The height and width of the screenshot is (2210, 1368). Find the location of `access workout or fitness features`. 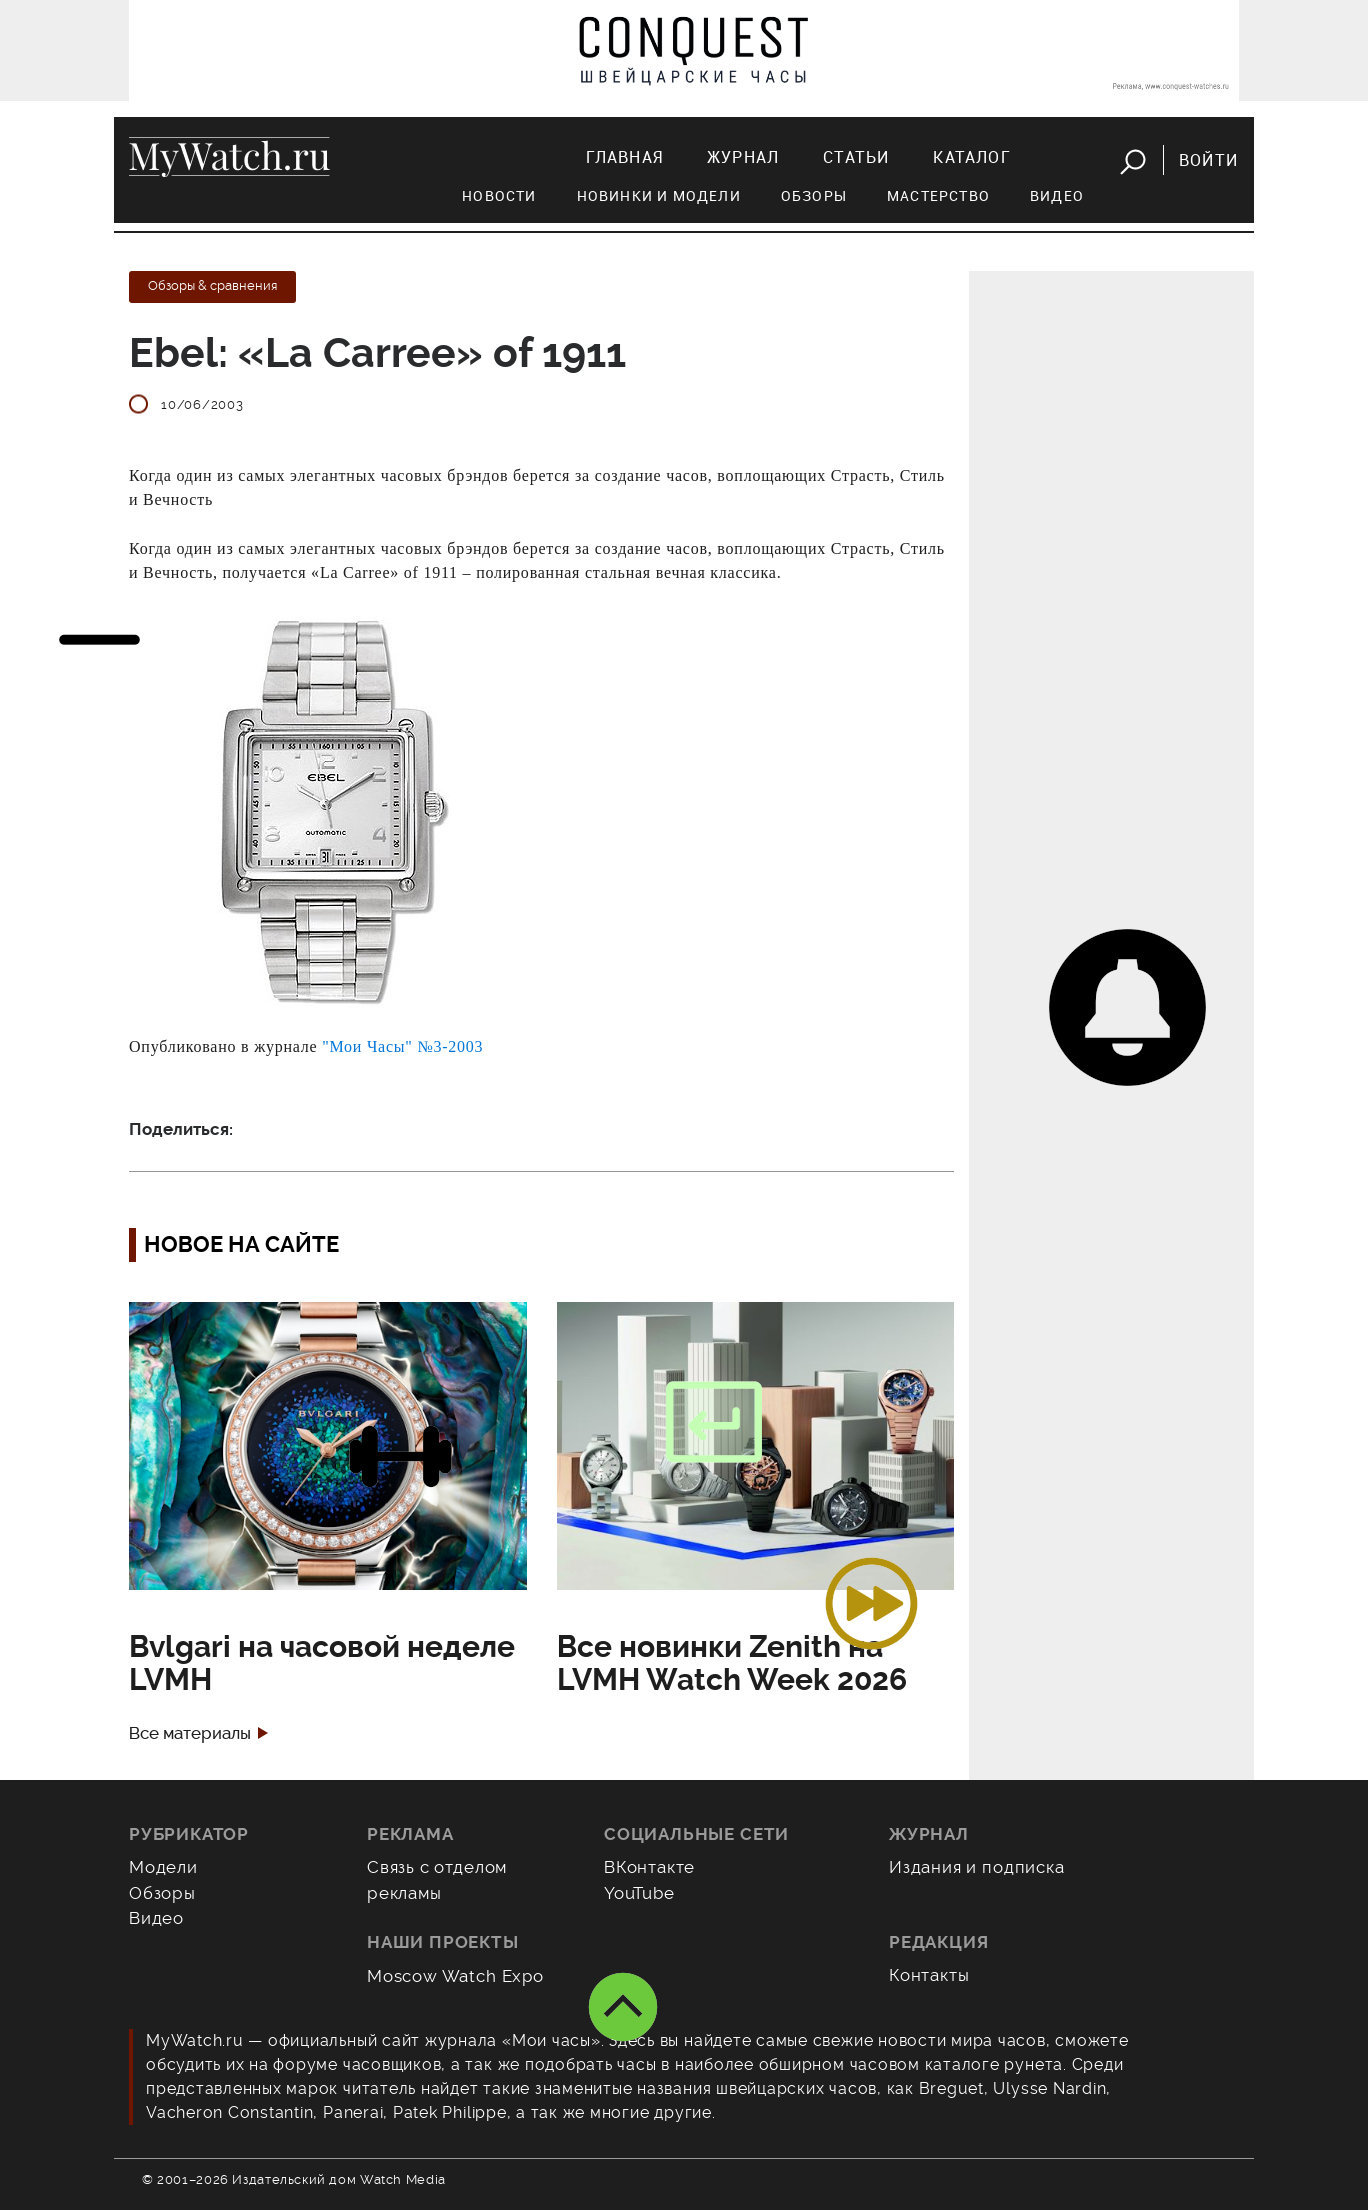

access workout or fitness features is located at coordinates (400, 1456).